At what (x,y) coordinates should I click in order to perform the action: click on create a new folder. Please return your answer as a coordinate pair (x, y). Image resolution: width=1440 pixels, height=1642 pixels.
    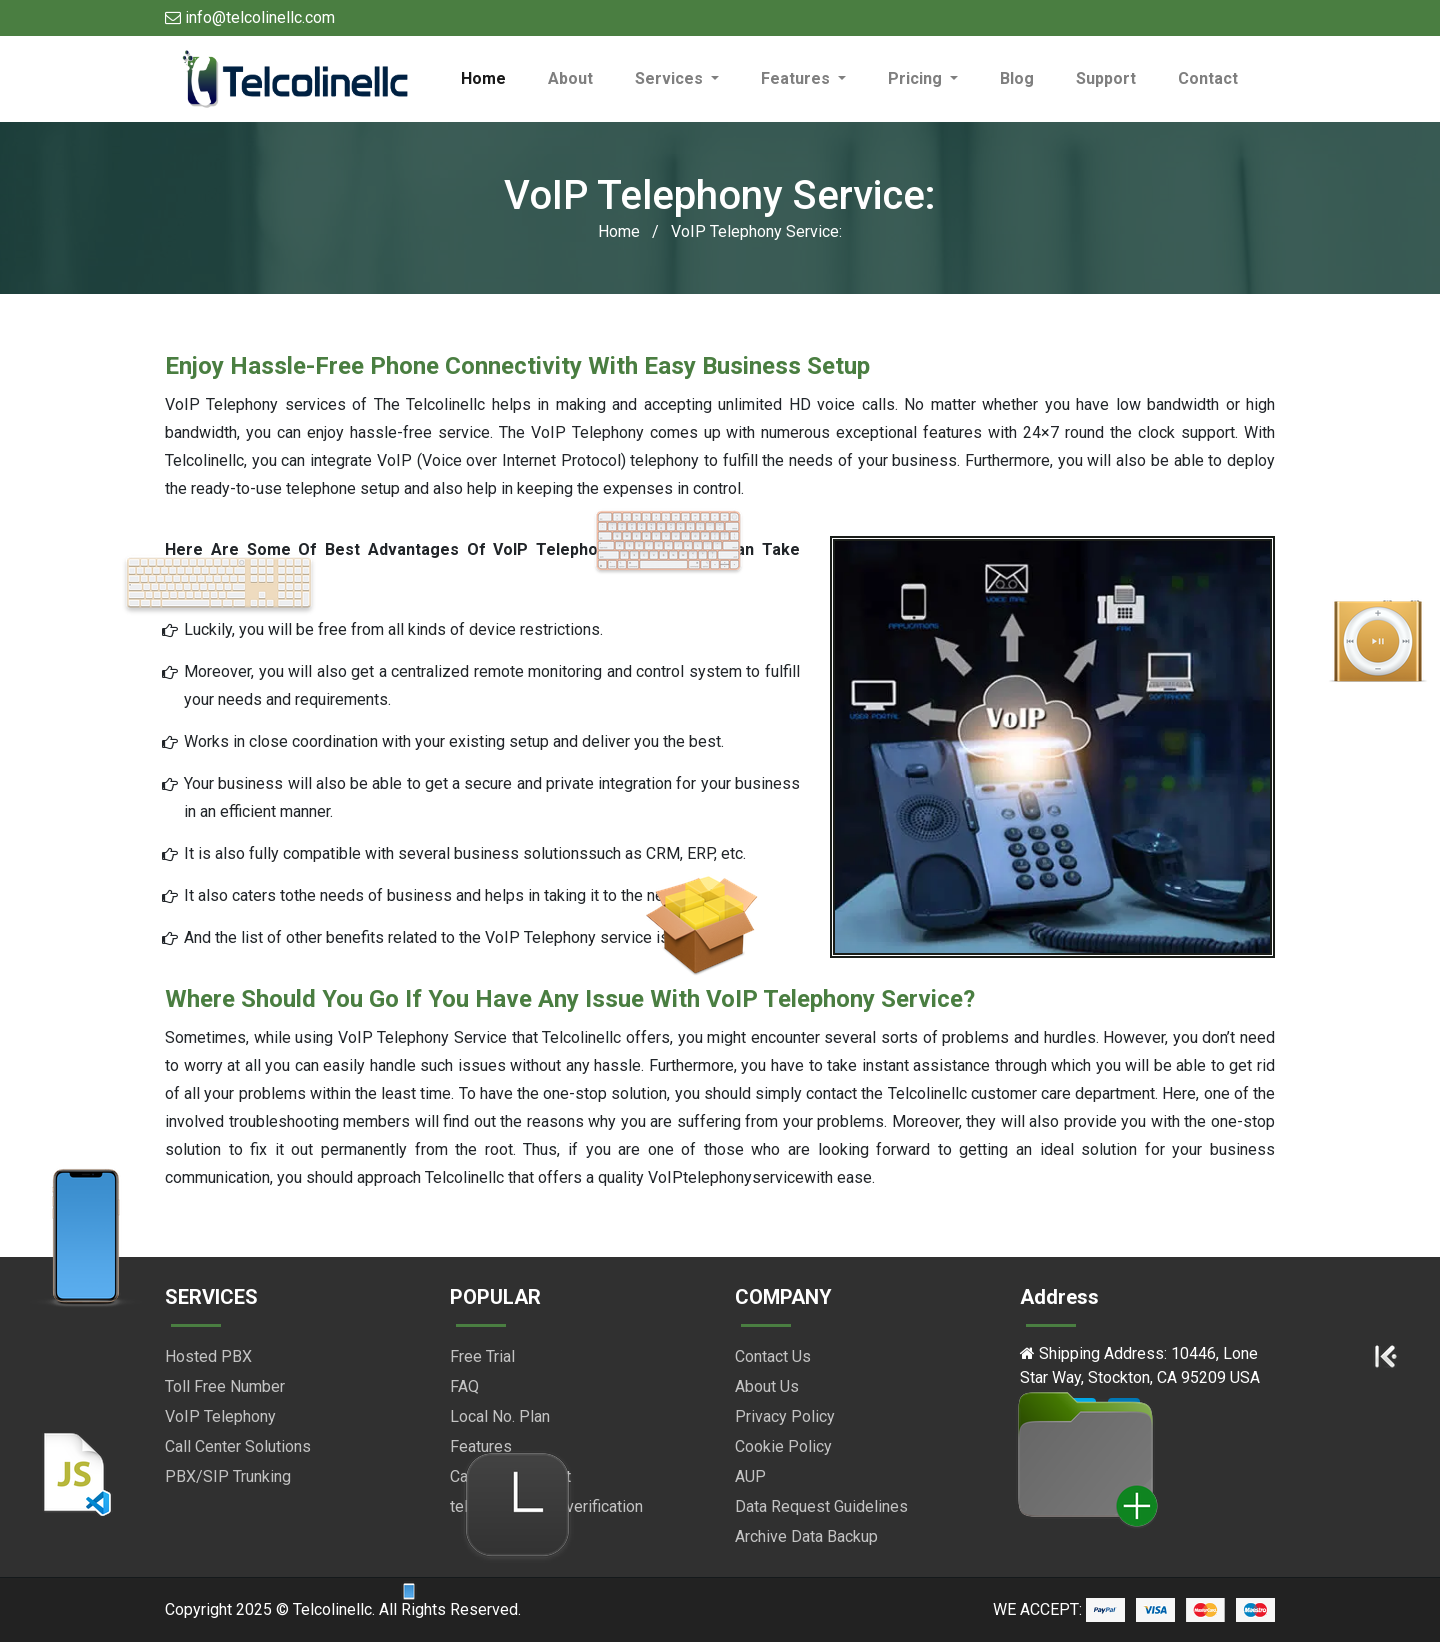
    Looking at the image, I should click on (1085, 1454).